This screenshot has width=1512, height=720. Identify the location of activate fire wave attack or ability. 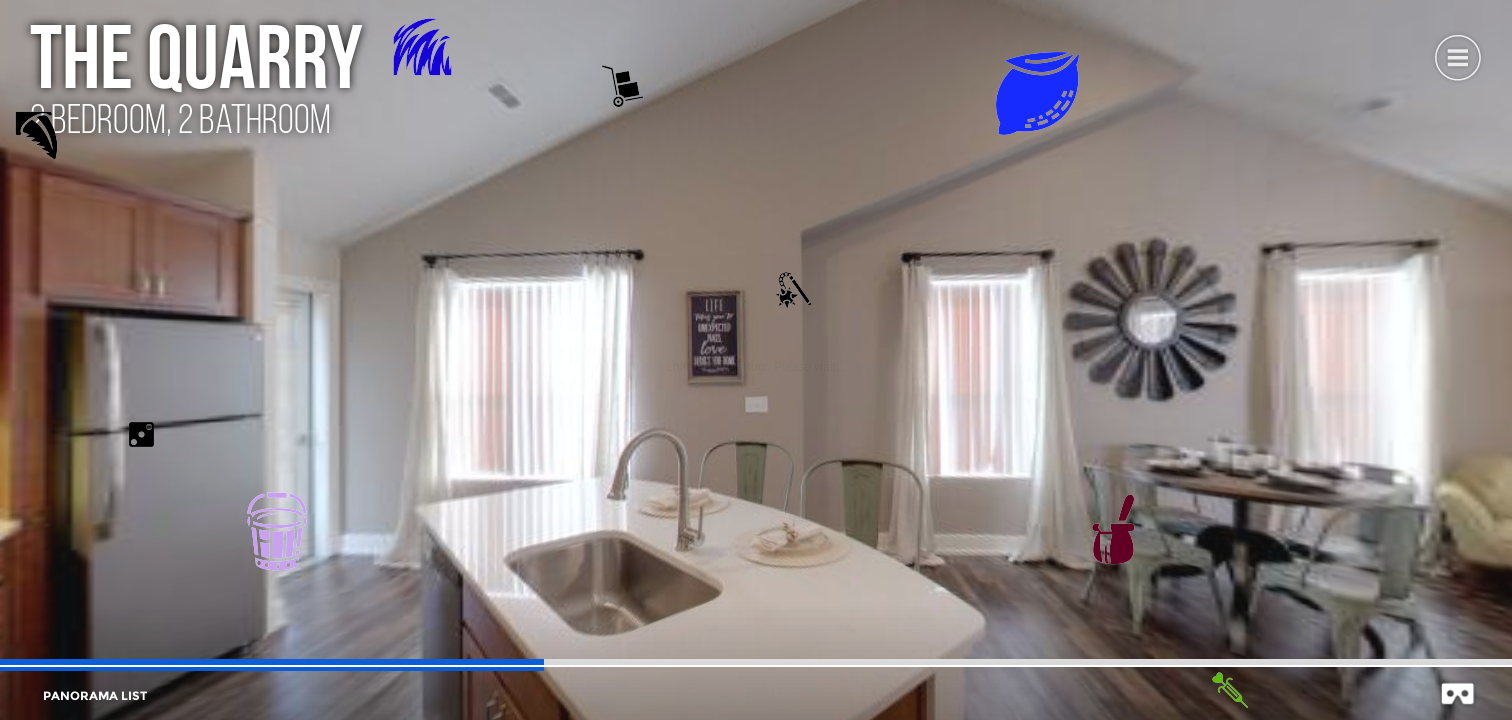
(422, 46).